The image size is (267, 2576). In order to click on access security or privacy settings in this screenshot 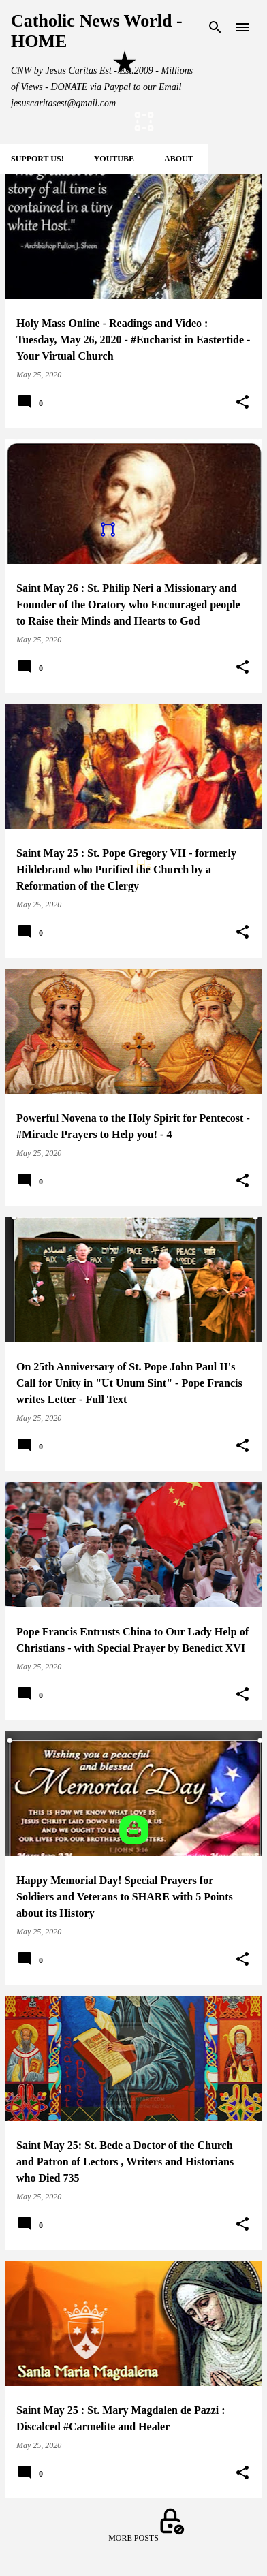, I will do `click(134, 1829)`.